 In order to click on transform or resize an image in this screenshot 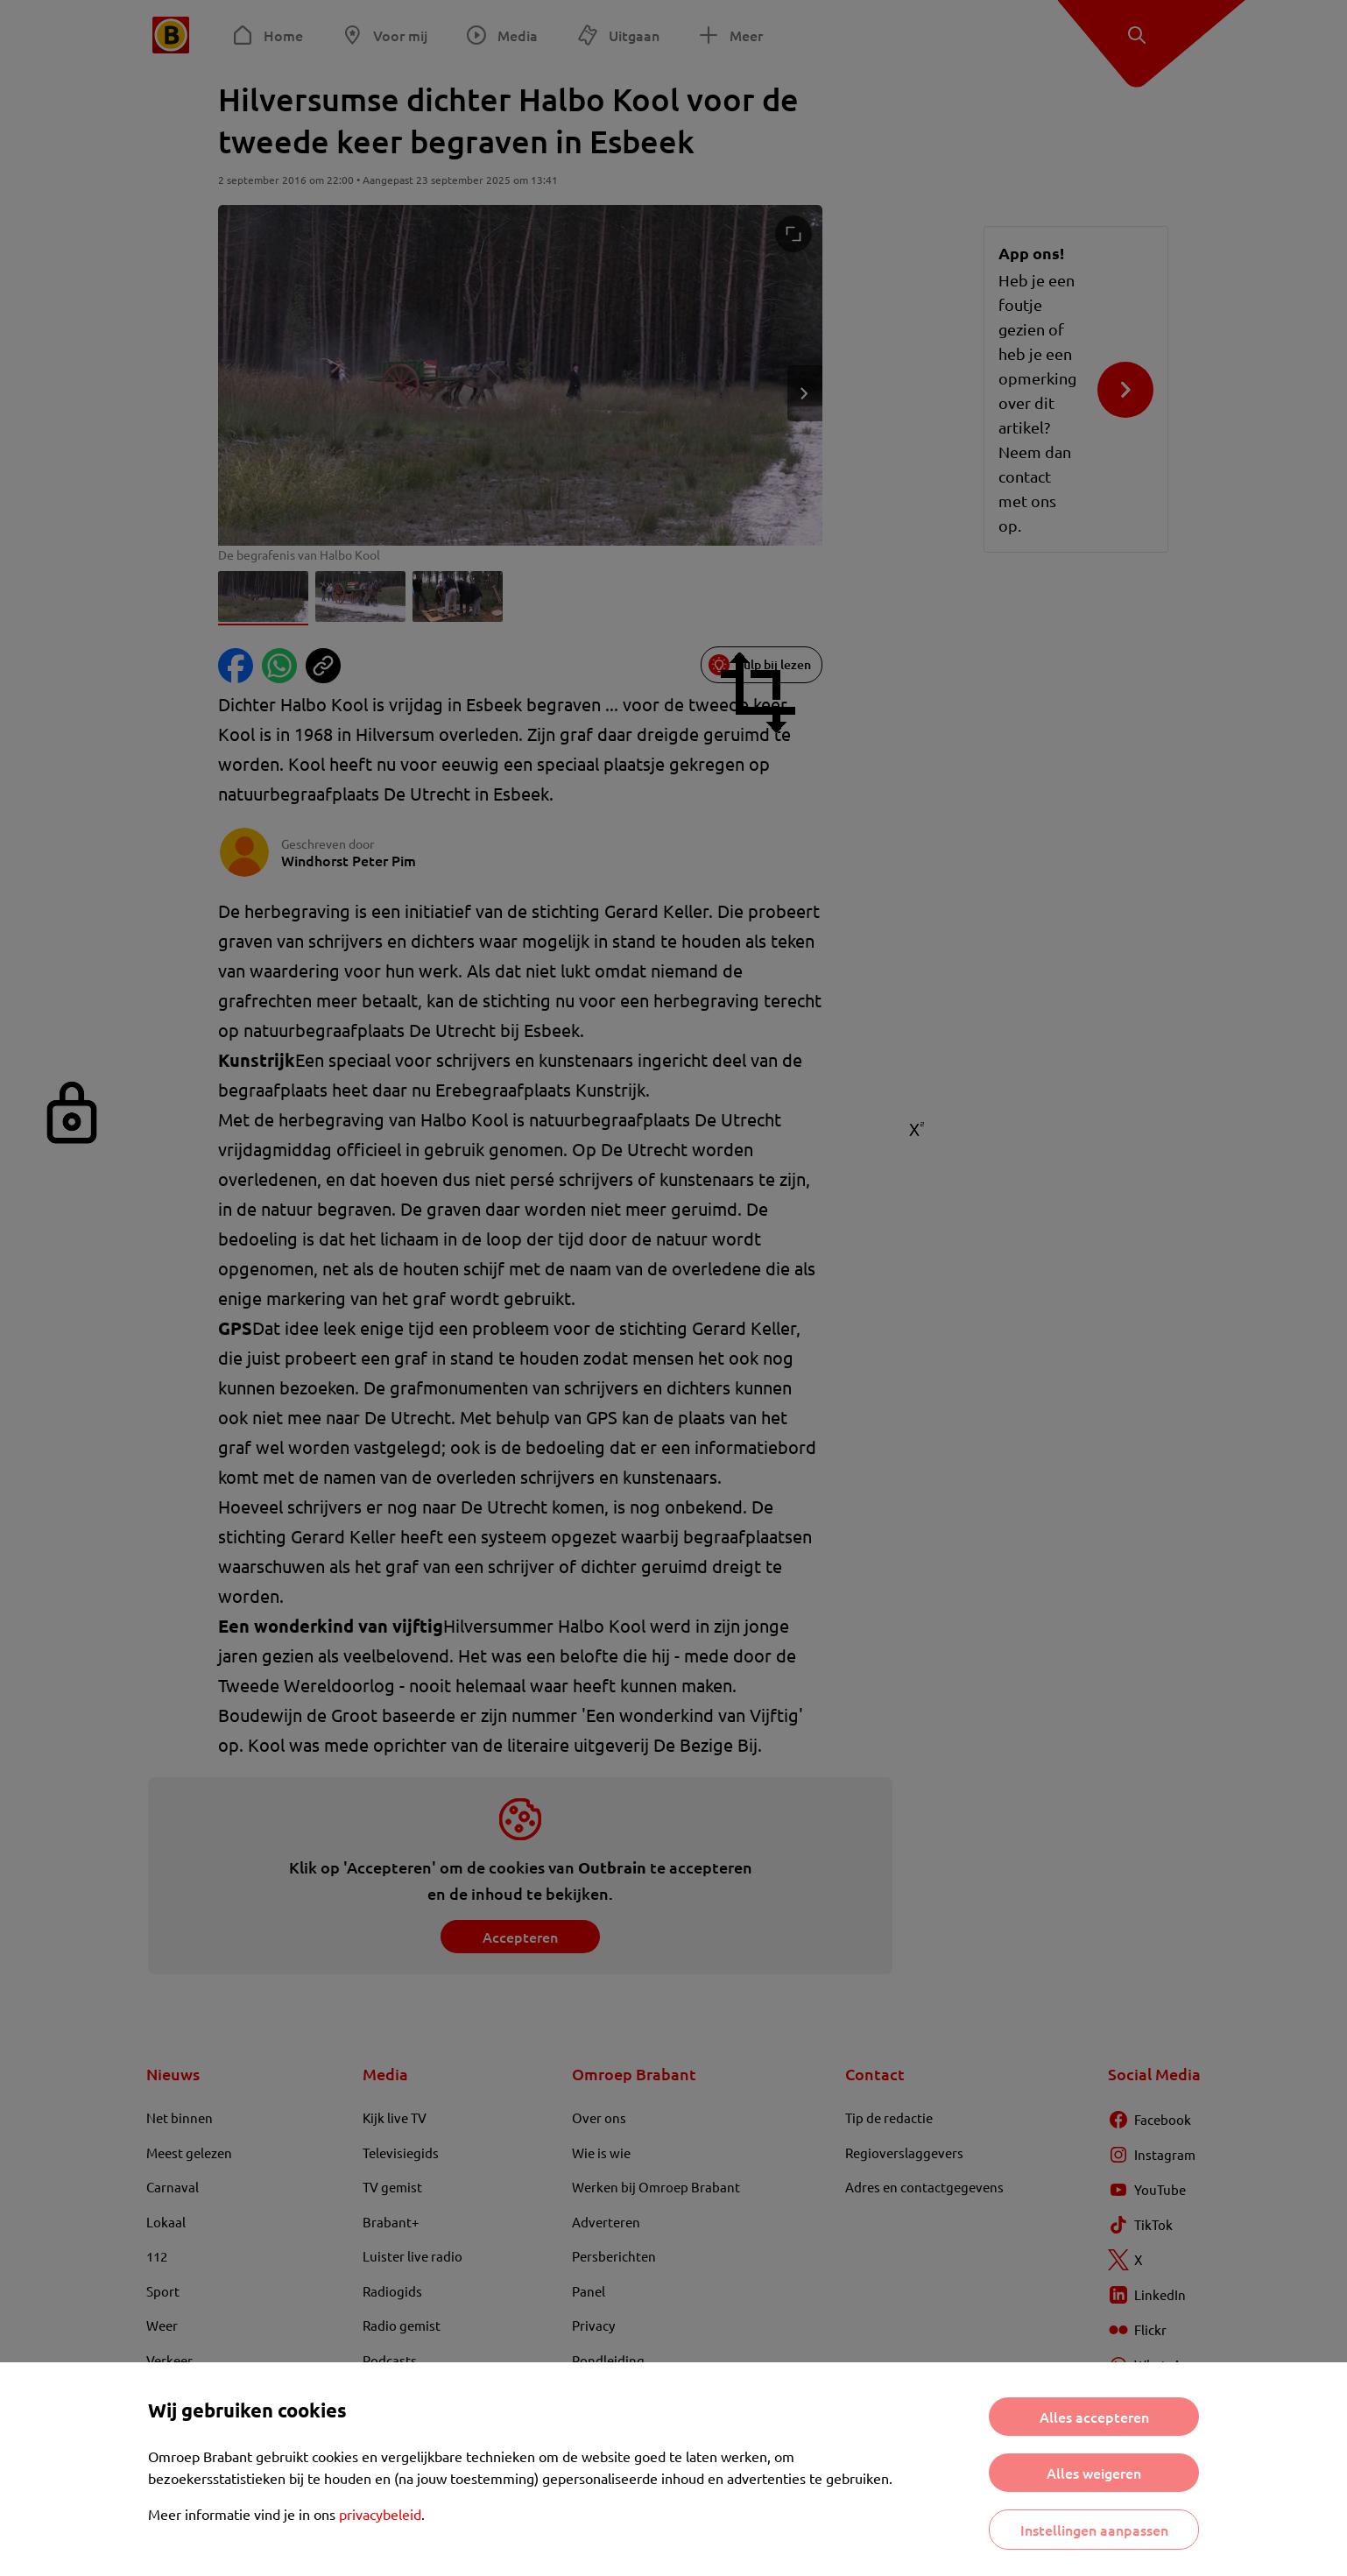, I will do `click(758, 692)`.